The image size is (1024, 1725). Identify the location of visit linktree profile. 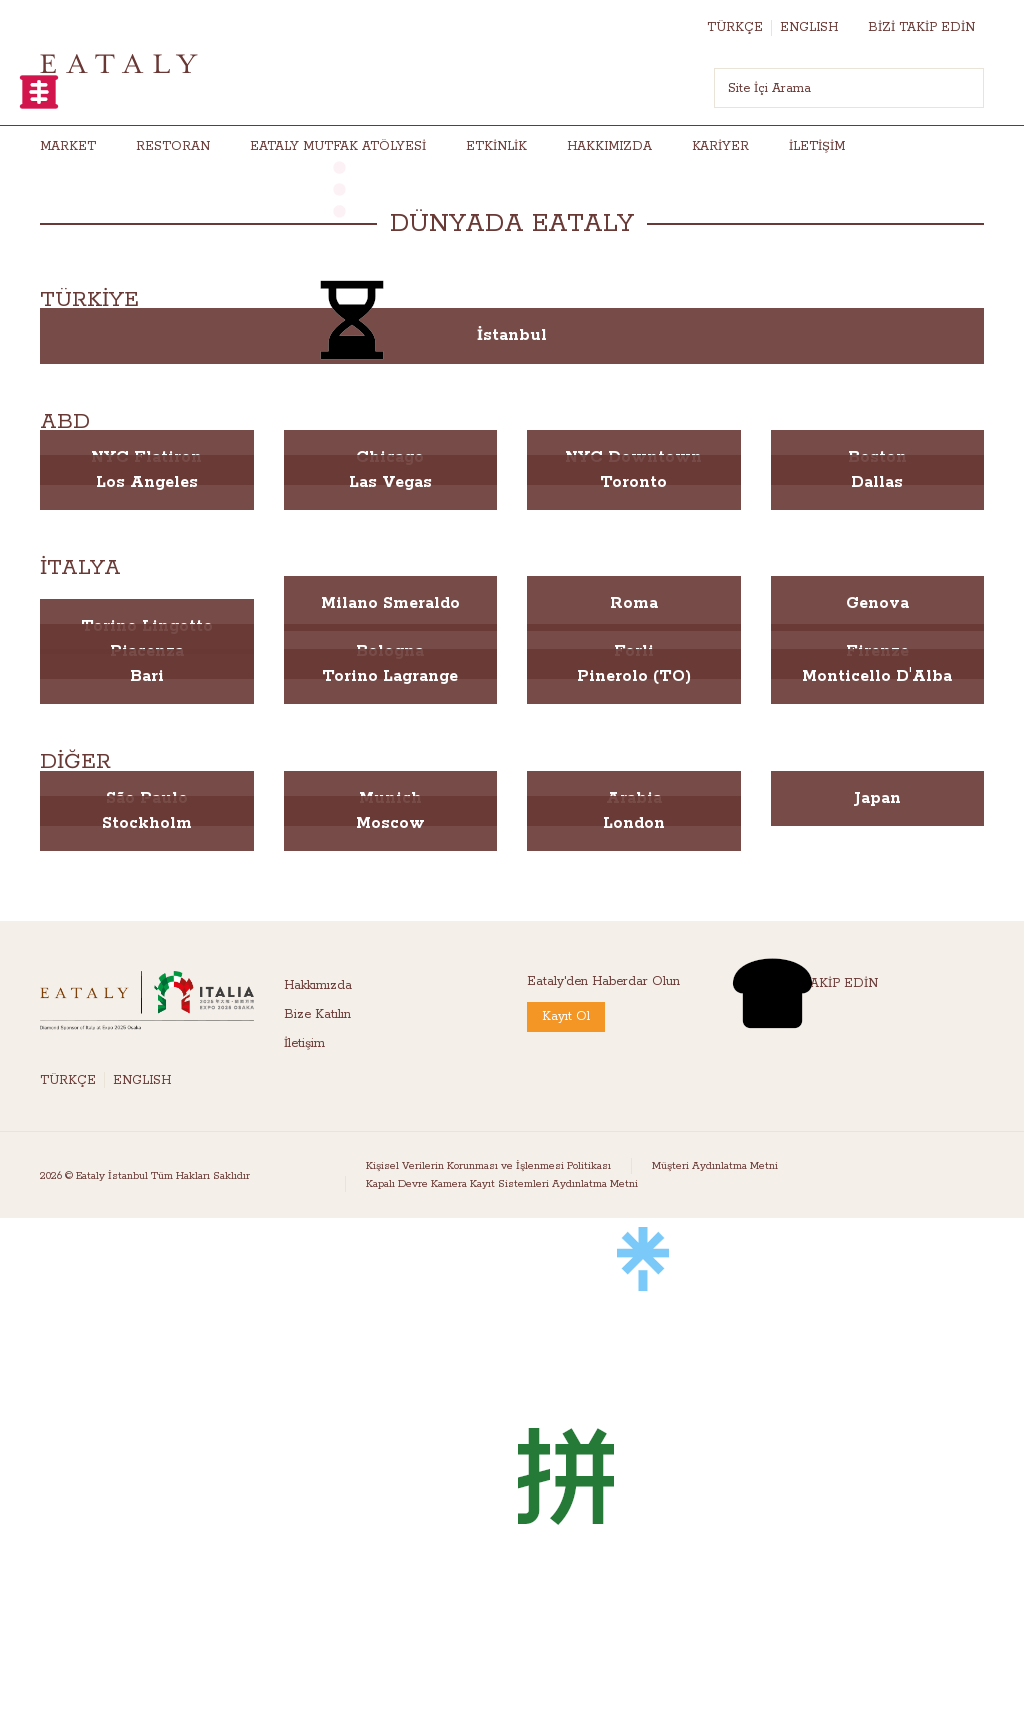
(641, 1259).